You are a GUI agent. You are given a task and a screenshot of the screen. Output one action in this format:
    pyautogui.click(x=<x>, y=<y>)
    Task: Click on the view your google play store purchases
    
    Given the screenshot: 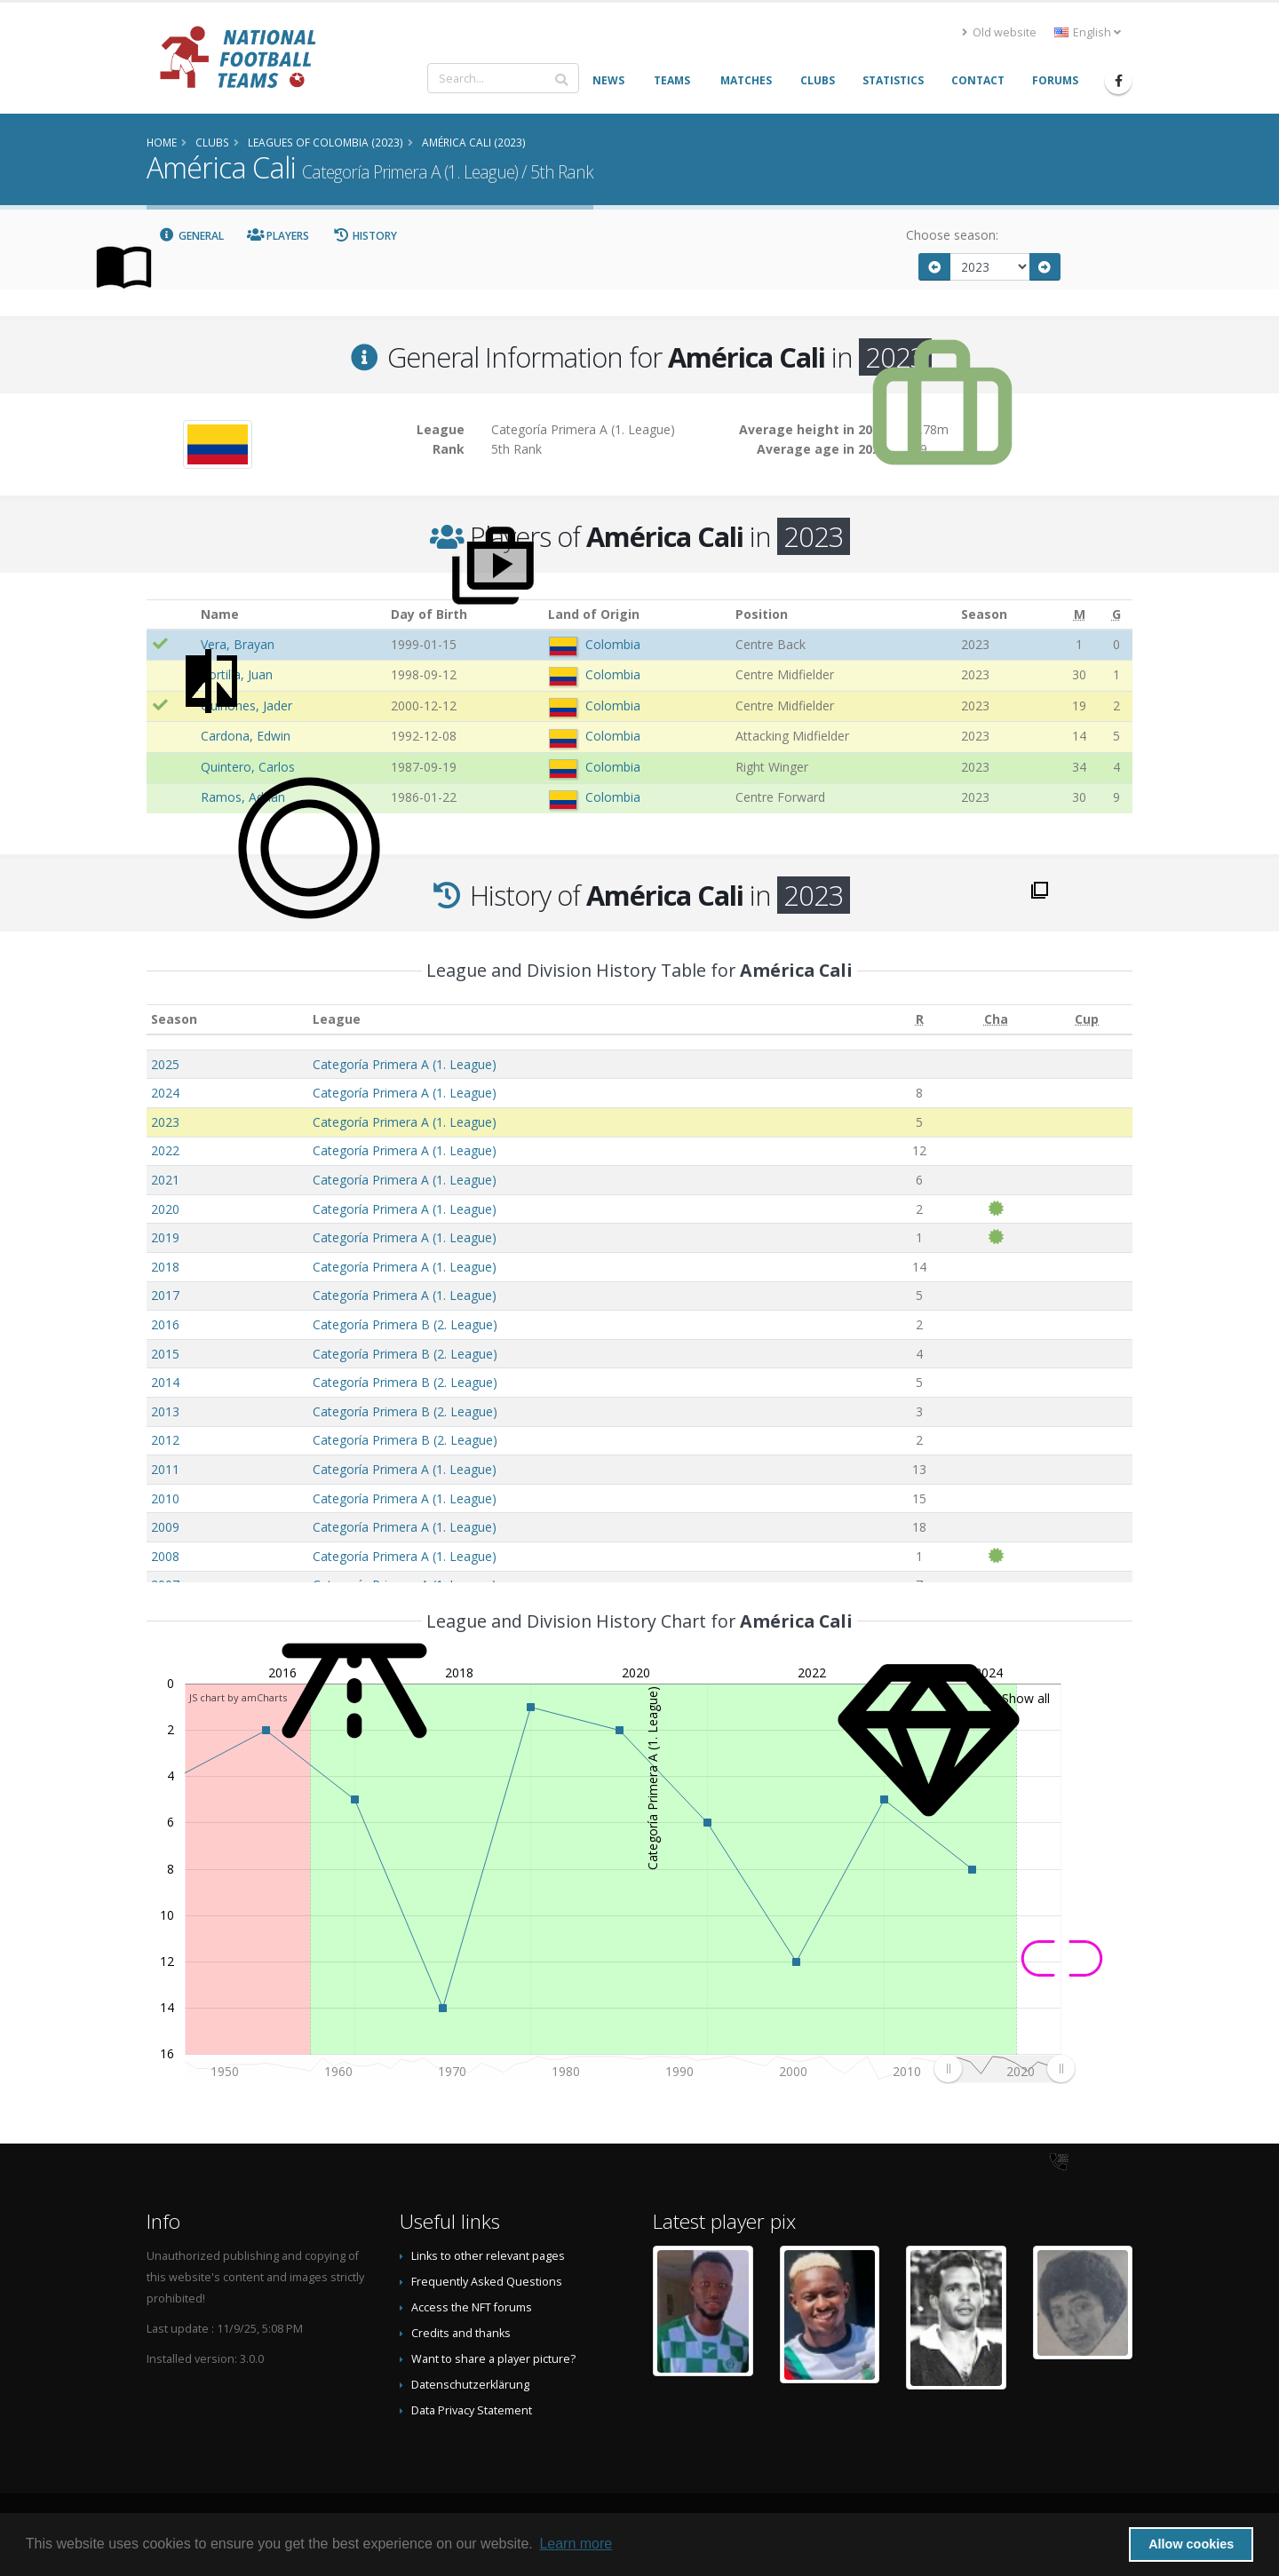 What is the action you would take?
    pyautogui.click(x=493, y=567)
    